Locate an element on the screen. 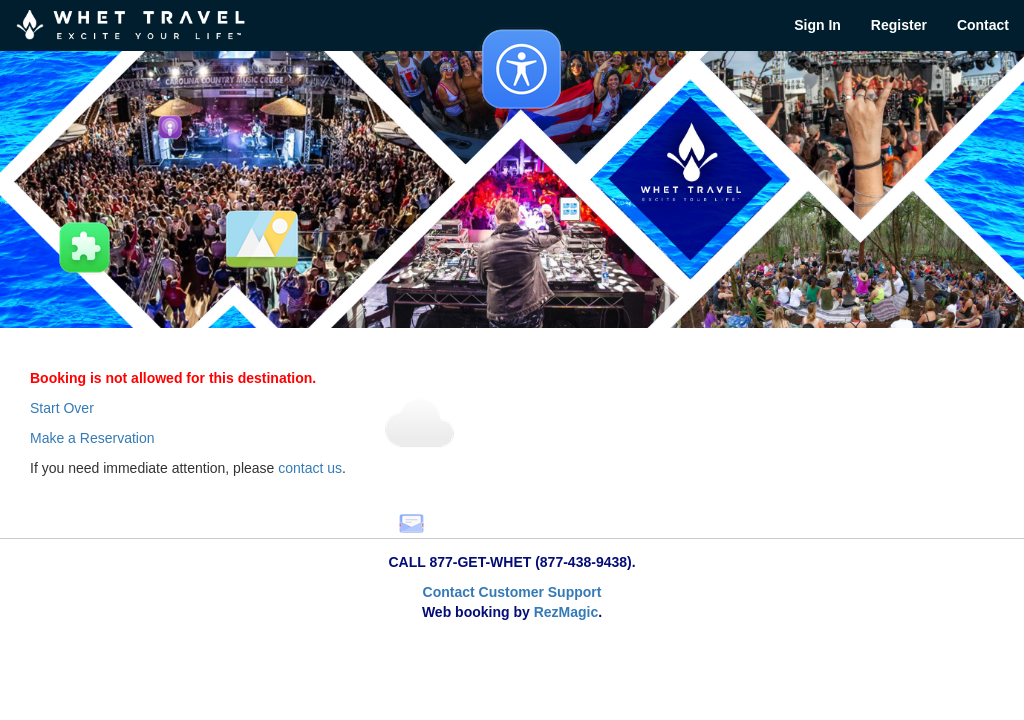  open the photos app is located at coordinates (262, 239).